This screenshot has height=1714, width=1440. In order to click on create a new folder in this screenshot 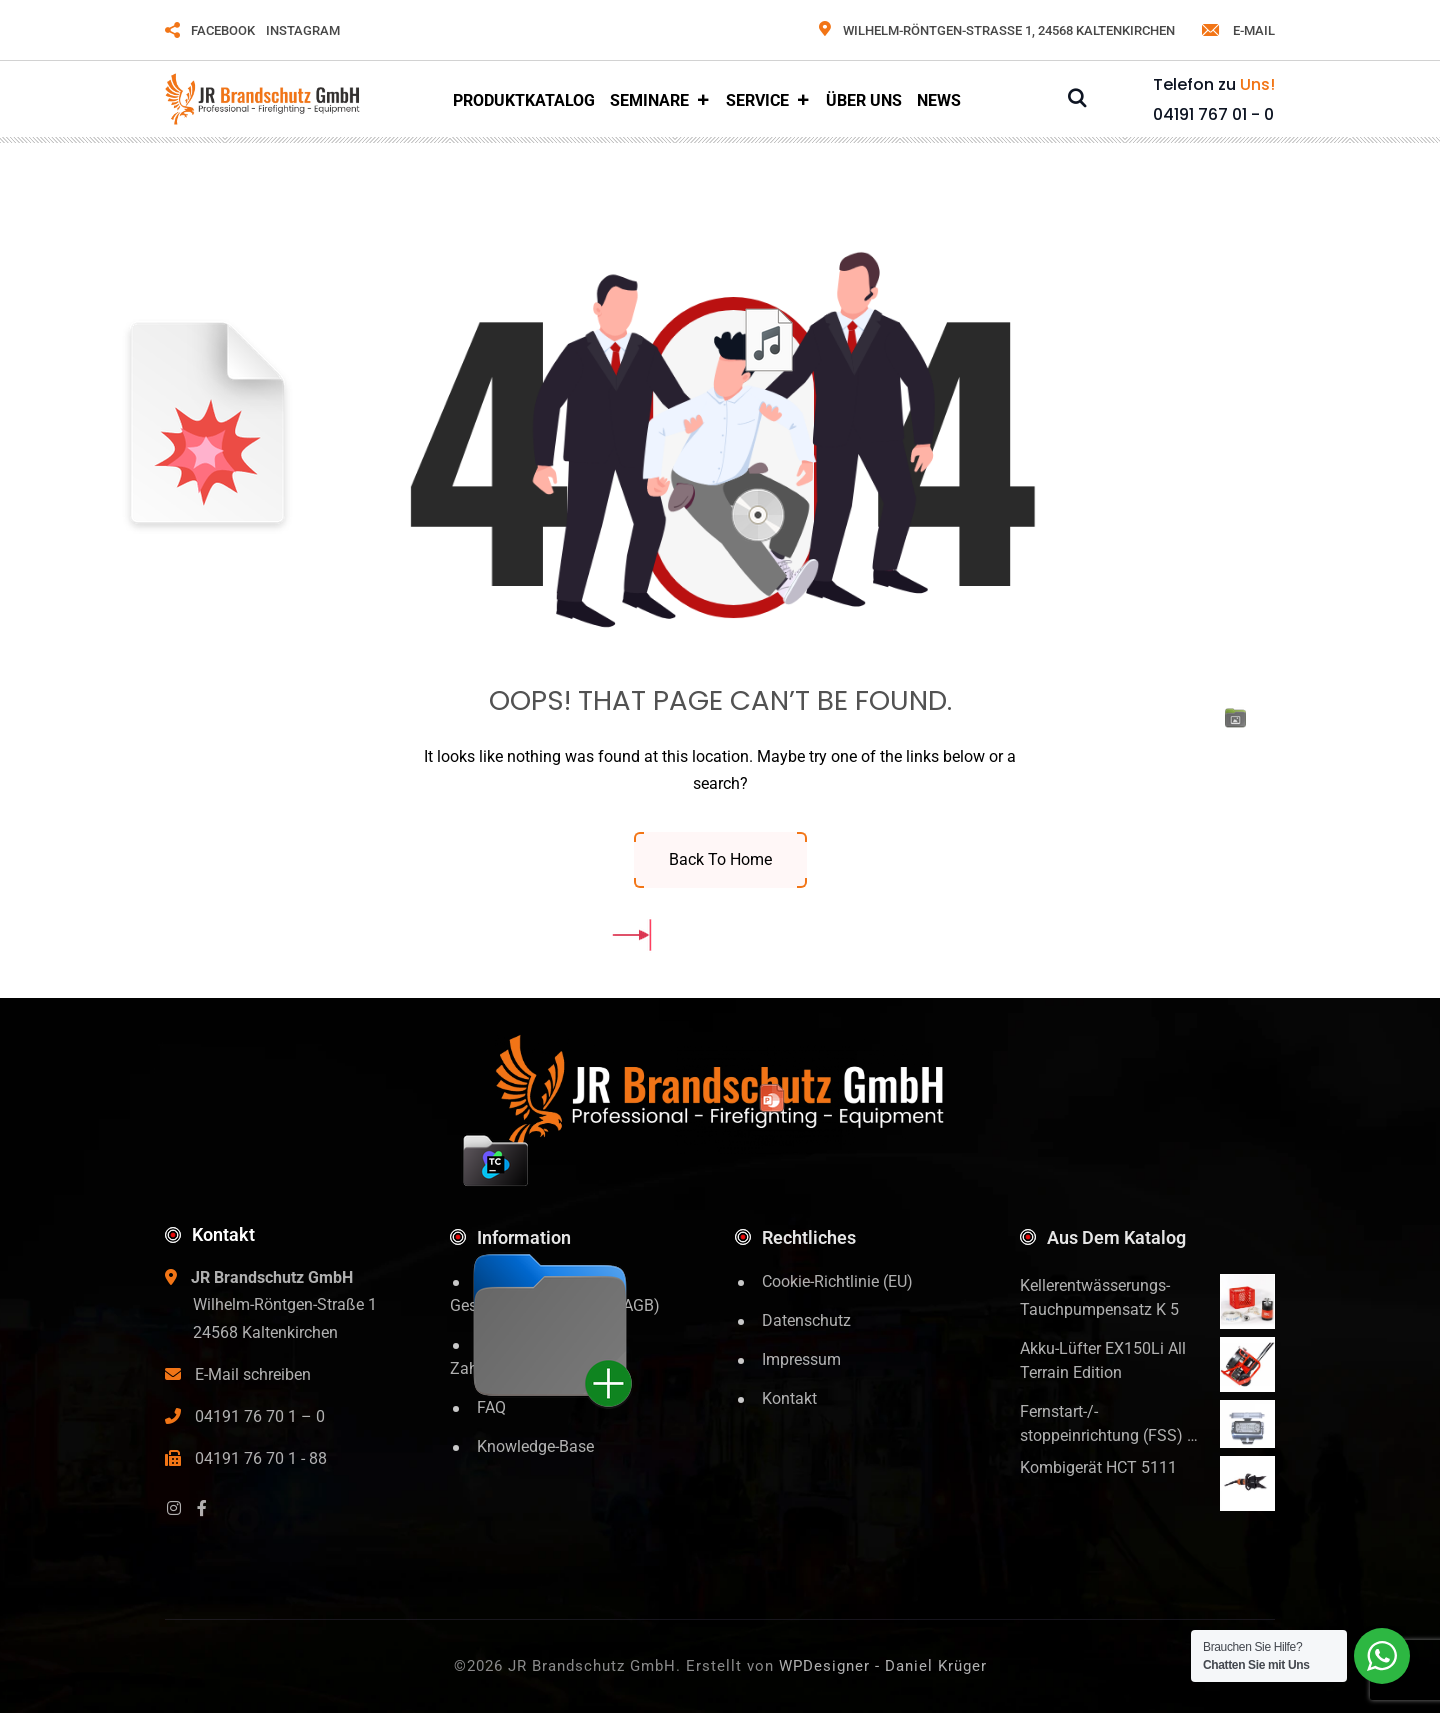, I will do `click(550, 1325)`.